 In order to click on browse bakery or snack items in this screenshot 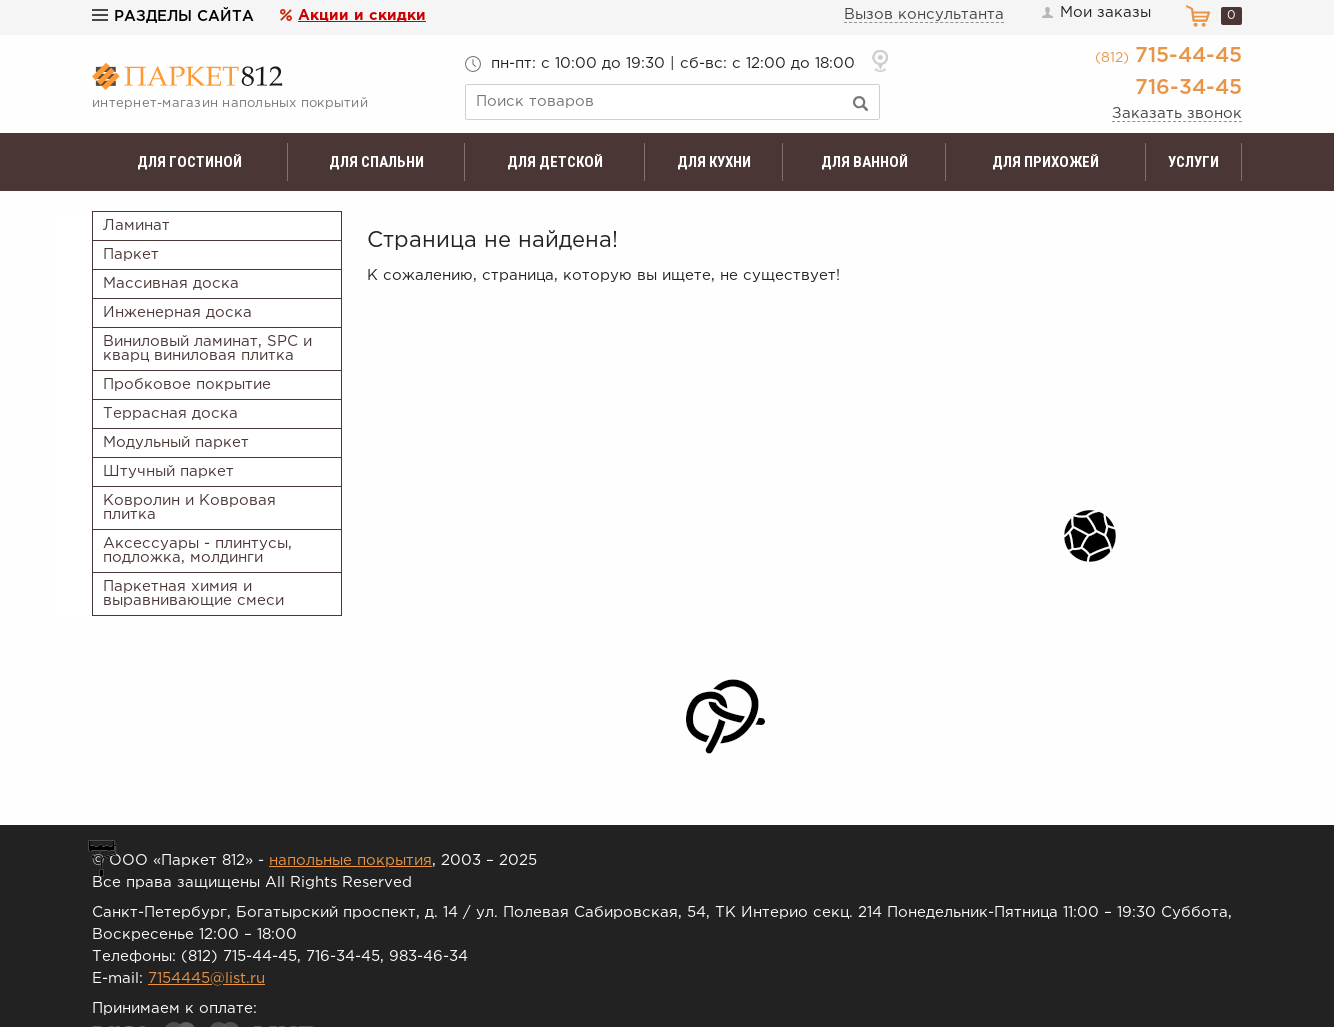, I will do `click(725, 716)`.